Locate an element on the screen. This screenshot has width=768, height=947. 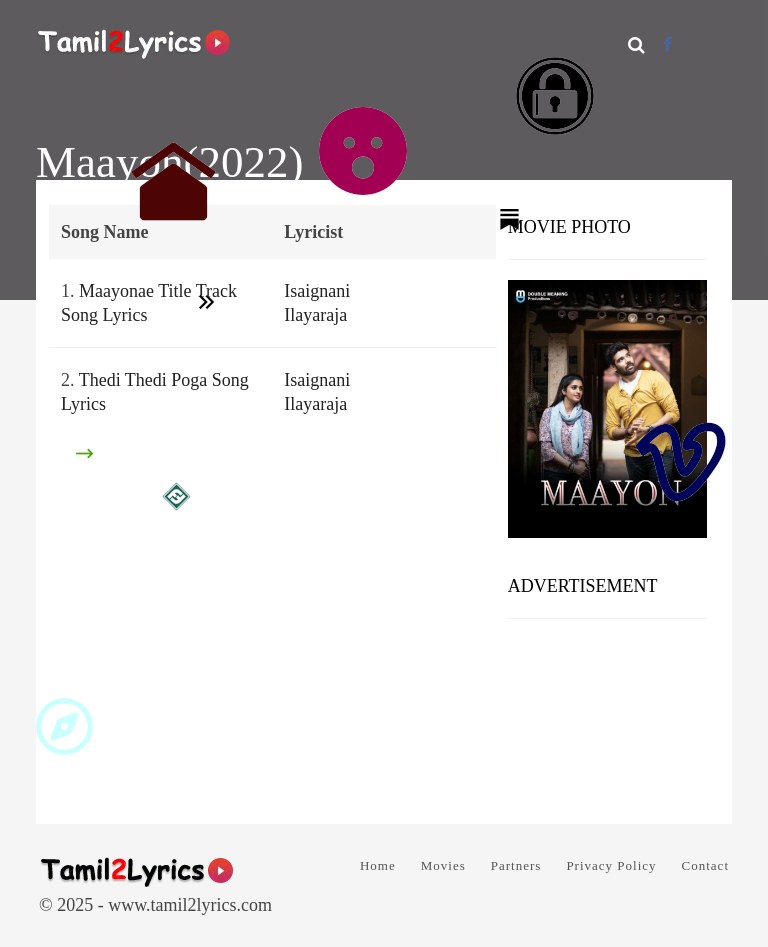
continue to the next step is located at coordinates (84, 453).